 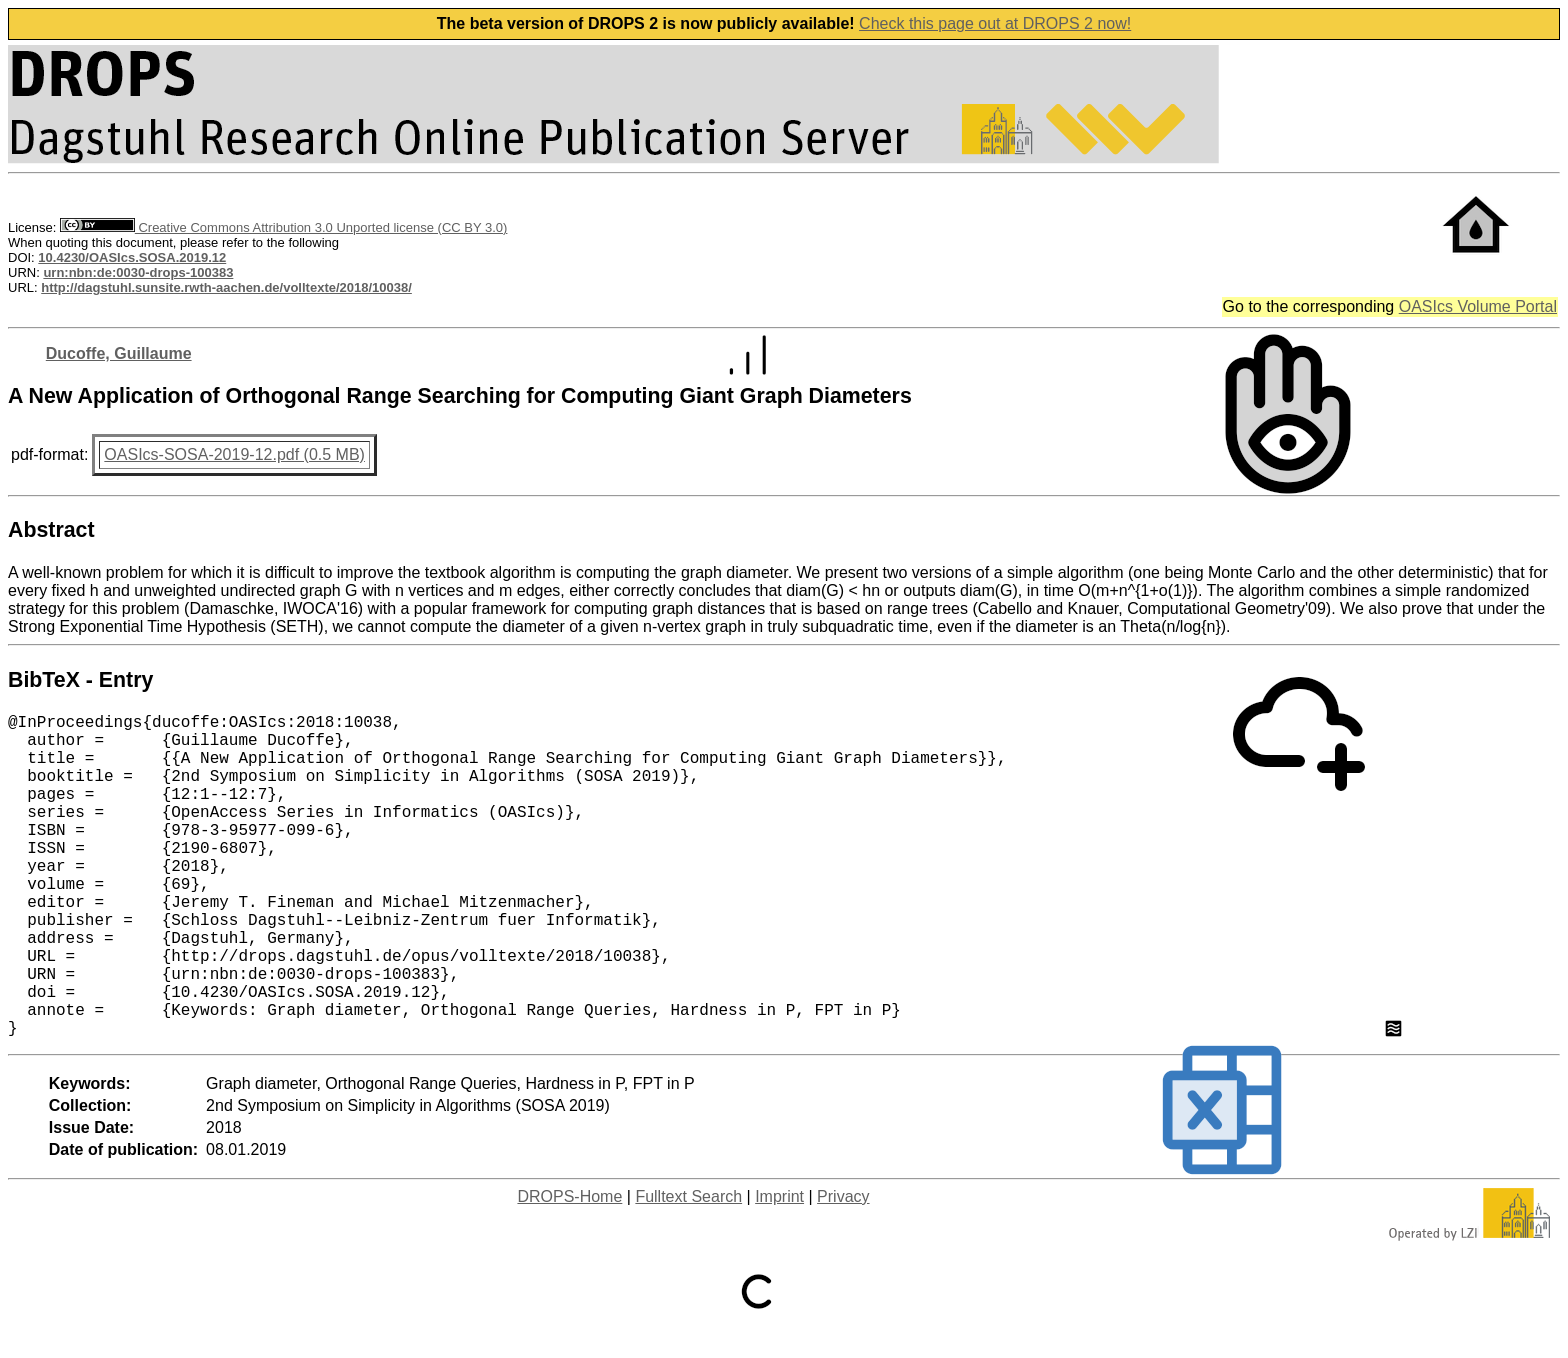 What do you see at coordinates (767, 343) in the screenshot?
I see `indicates medium cellular signal strength` at bounding box center [767, 343].